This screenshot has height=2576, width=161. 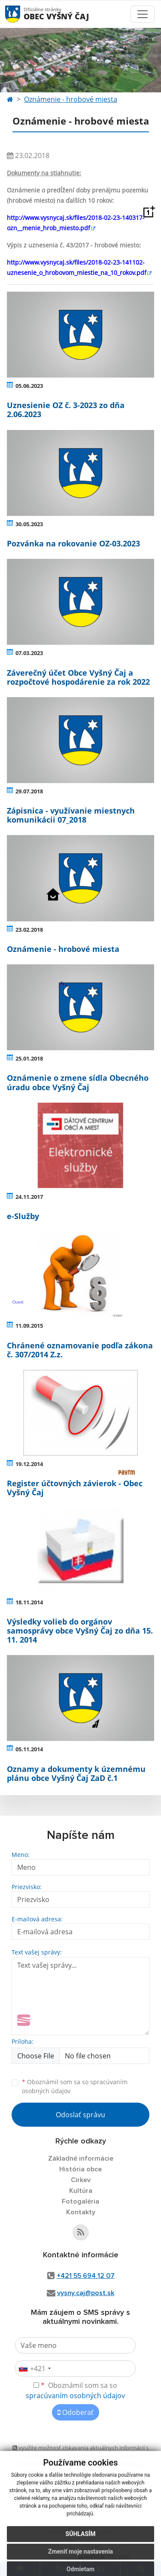 I want to click on Quest software or services branding, so click(x=18, y=1302).